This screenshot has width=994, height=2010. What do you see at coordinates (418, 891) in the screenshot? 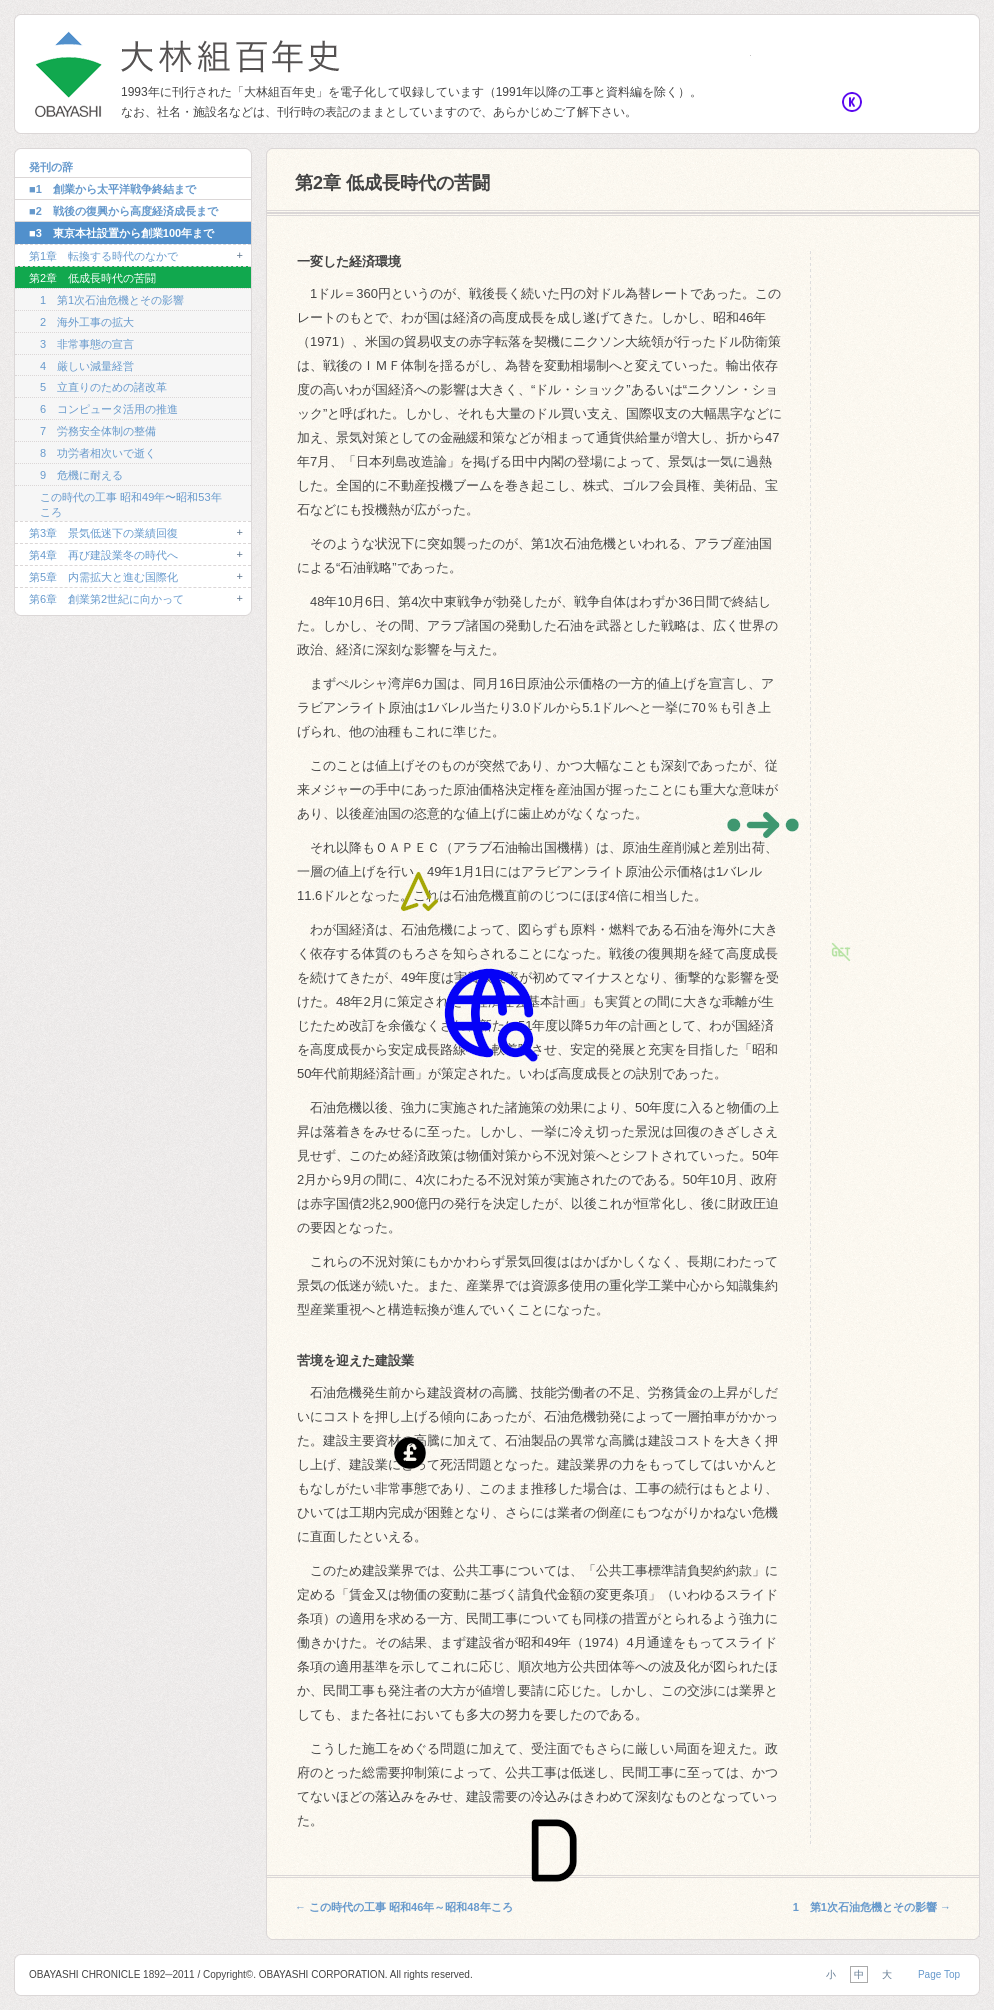
I see `location or destination confirmed` at bounding box center [418, 891].